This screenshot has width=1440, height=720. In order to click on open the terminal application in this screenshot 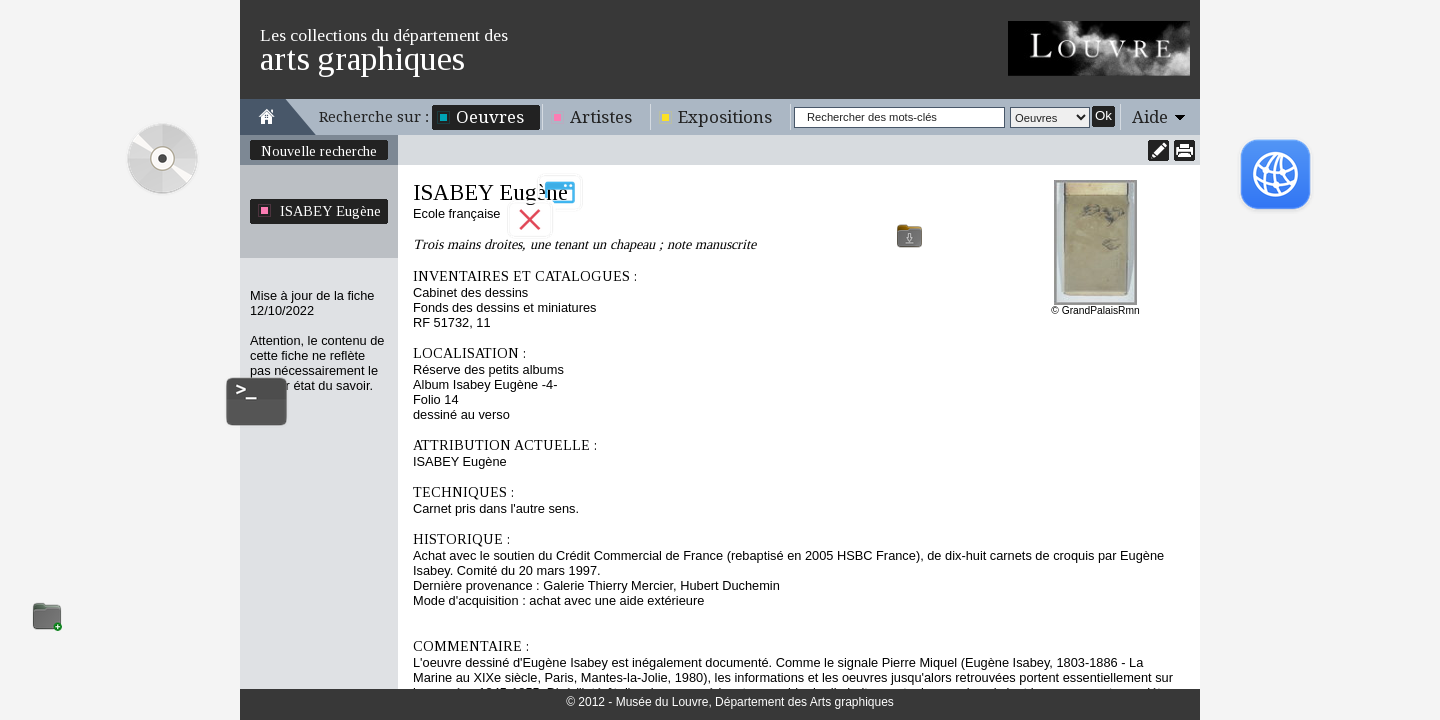, I will do `click(256, 401)`.